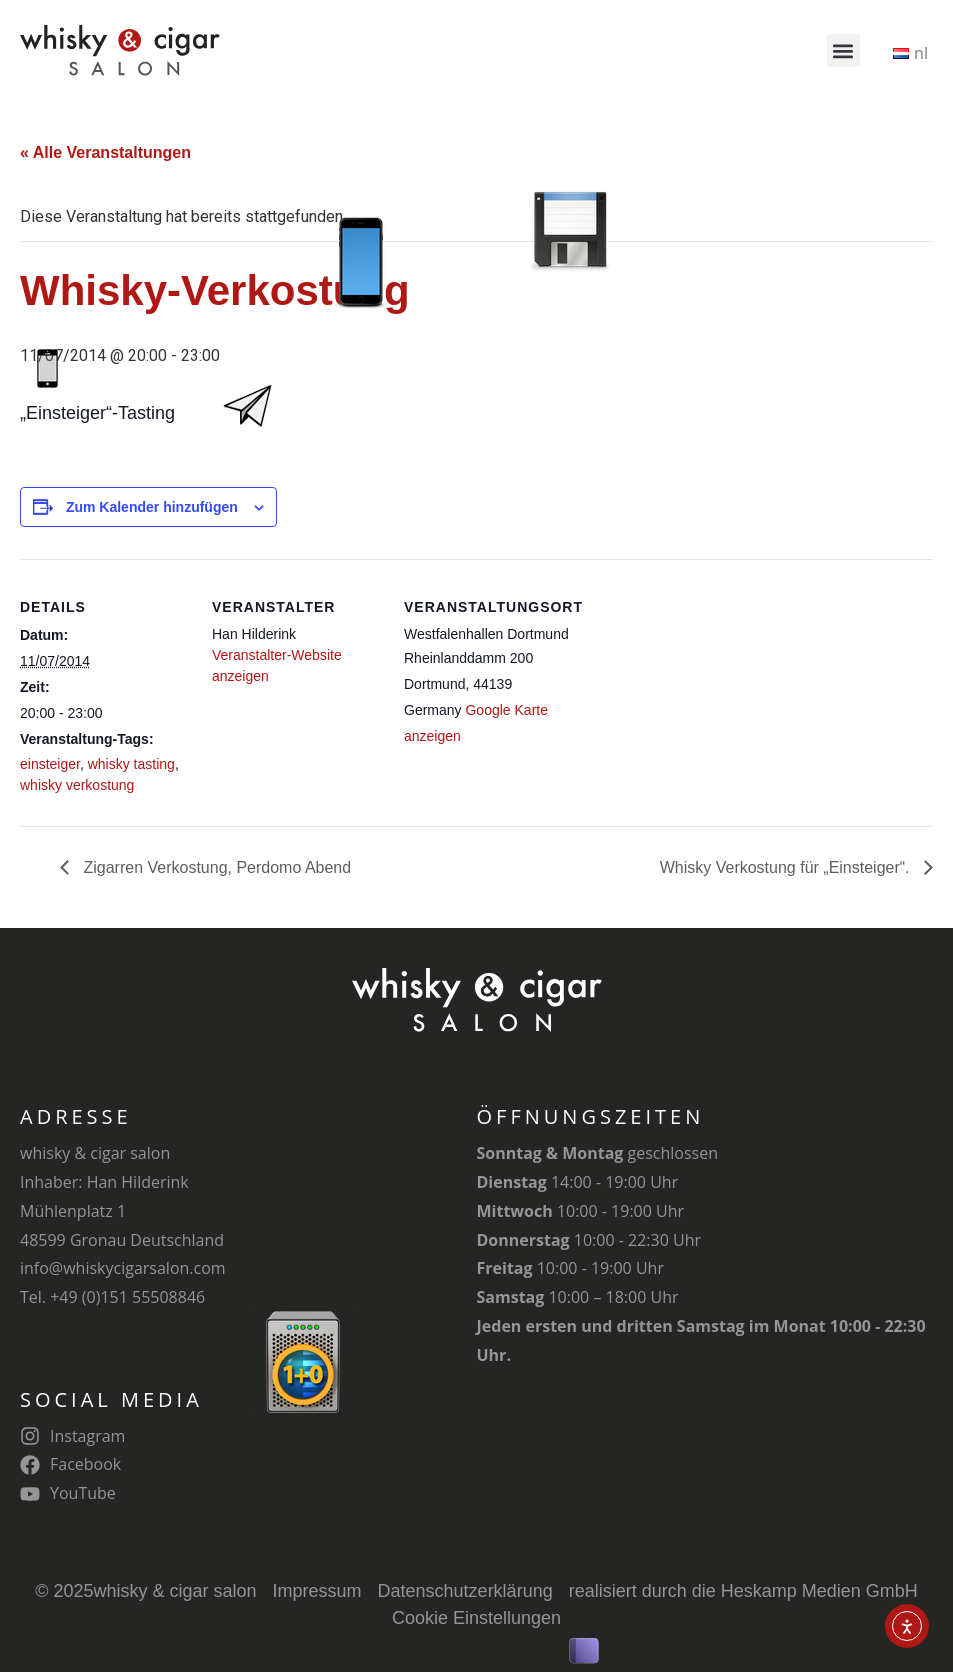 The height and width of the screenshot is (1672, 953). What do you see at coordinates (47, 368) in the screenshot?
I see `iPhone device in sidebar navigation` at bounding box center [47, 368].